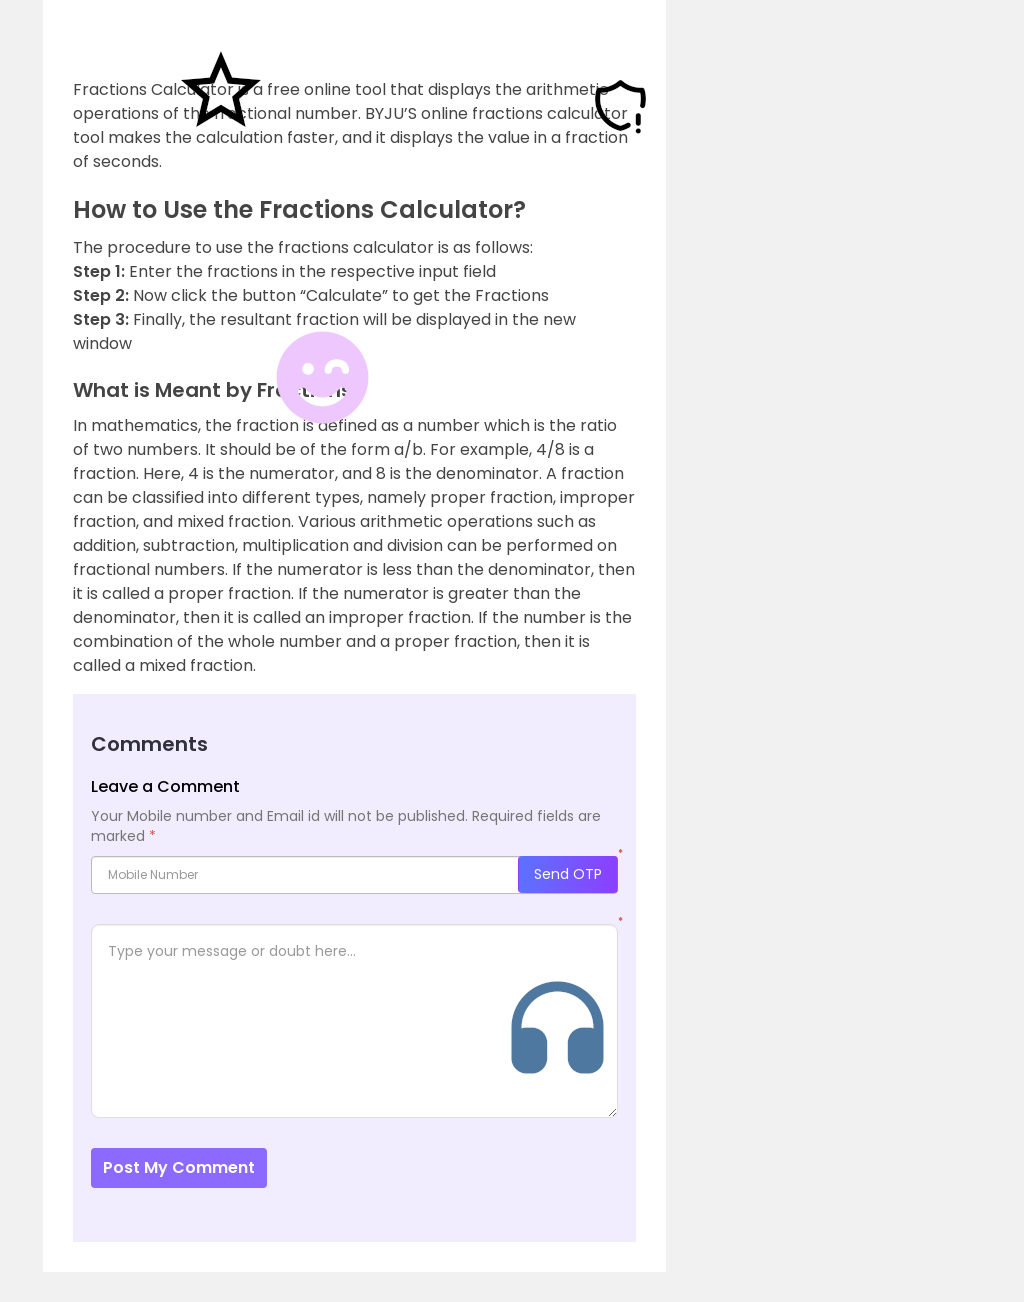 This screenshot has width=1024, height=1302. I want to click on security warning or alert detected, so click(620, 105).